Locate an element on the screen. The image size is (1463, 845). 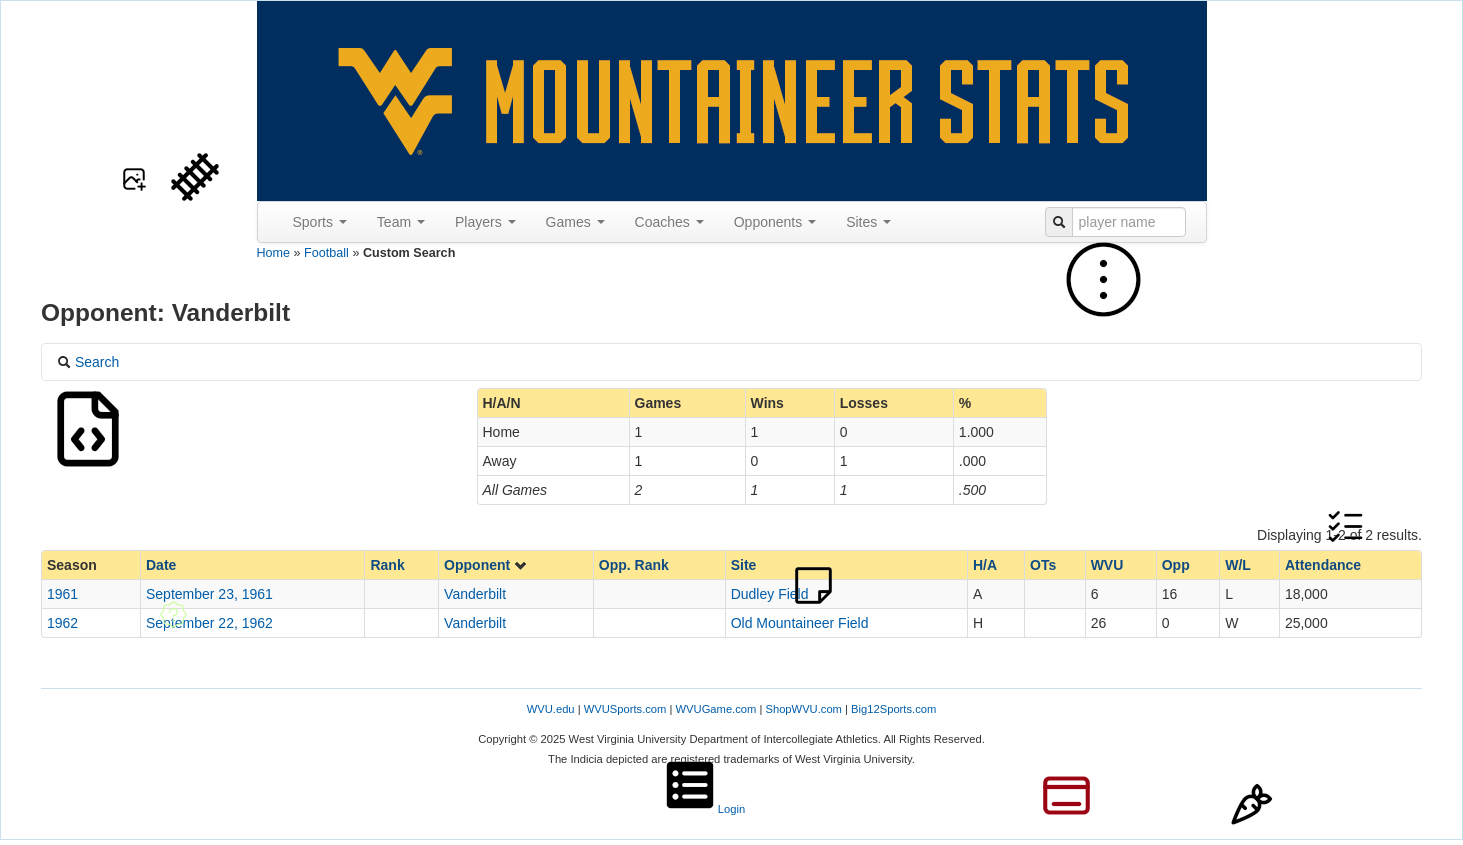
access help or FAQ section is located at coordinates (173, 614).